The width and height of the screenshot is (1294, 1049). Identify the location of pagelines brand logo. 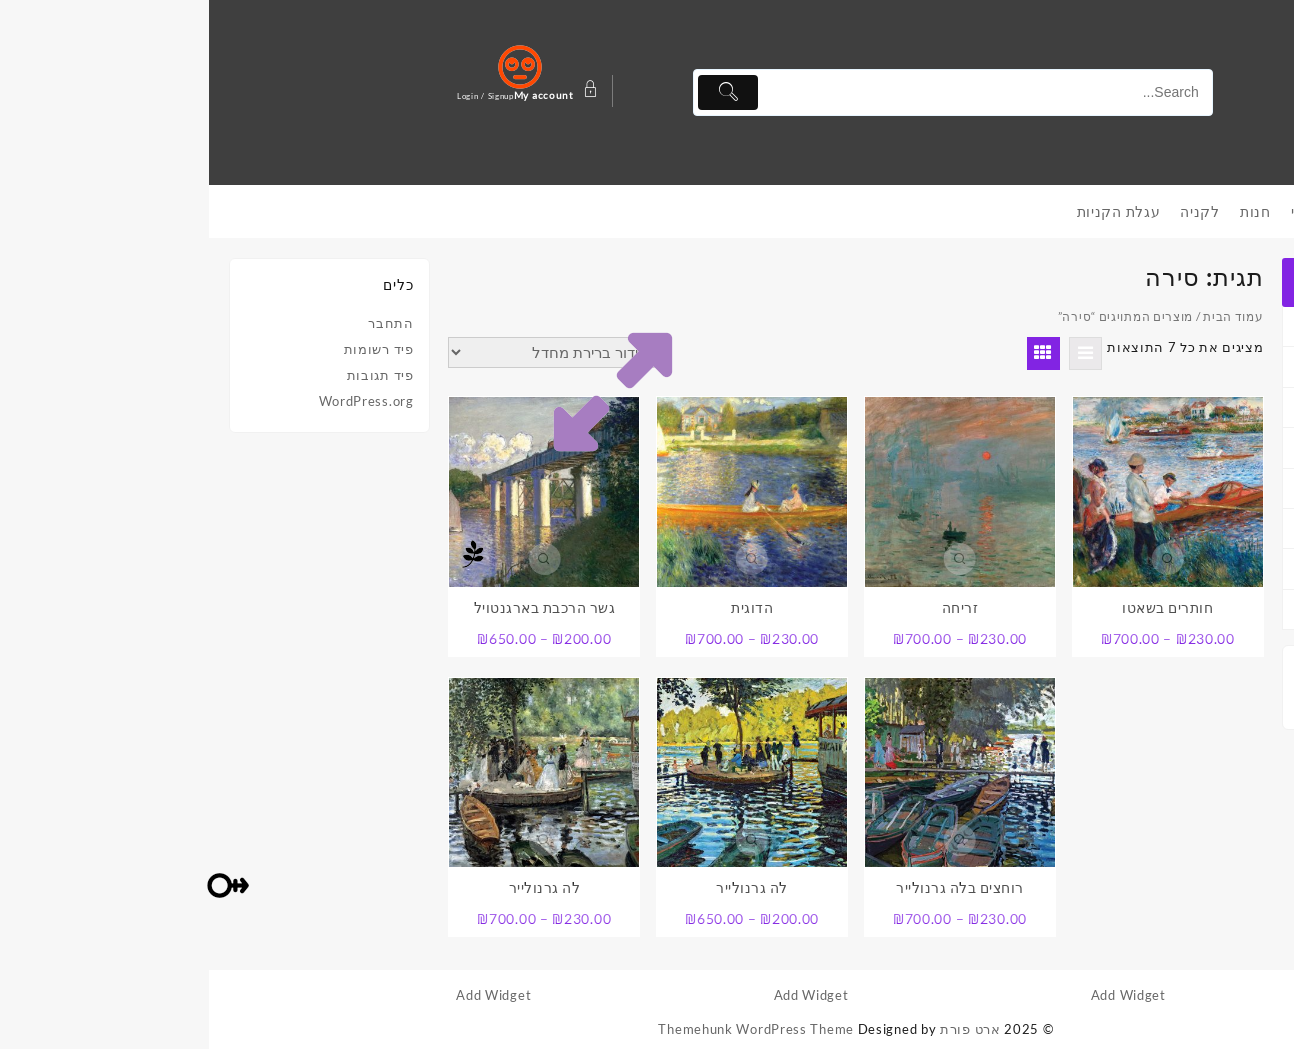
(473, 554).